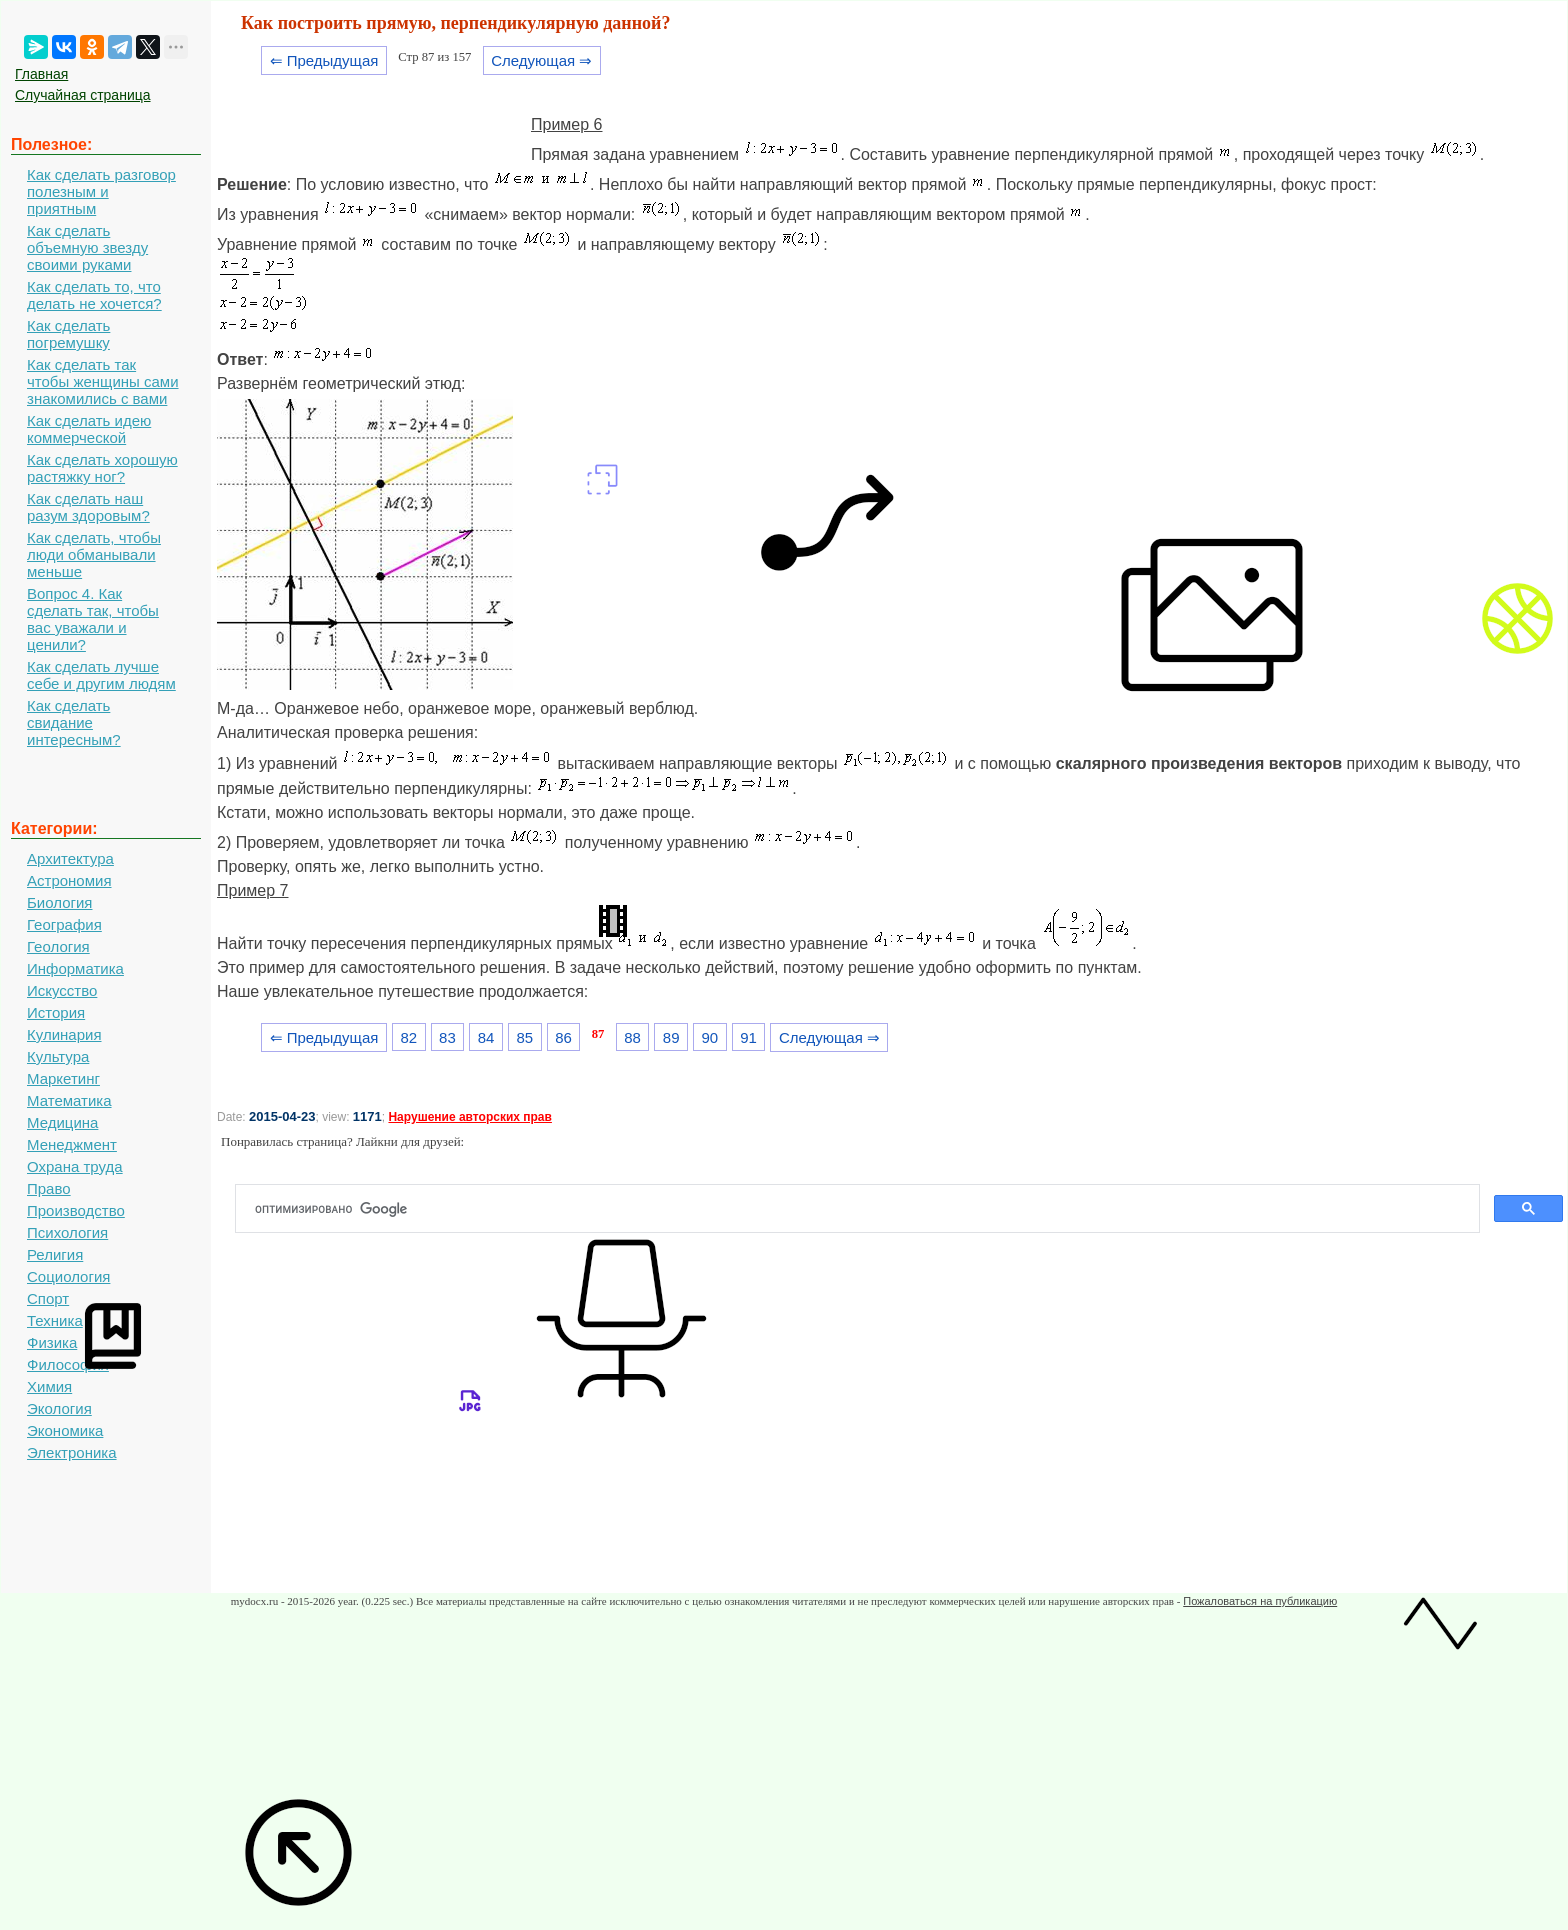 This screenshot has width=1568, height=1930. Describe the element at coordinates (825, 525) in the screenshot. I see `indicates a workflow or process flow direction` at that location.